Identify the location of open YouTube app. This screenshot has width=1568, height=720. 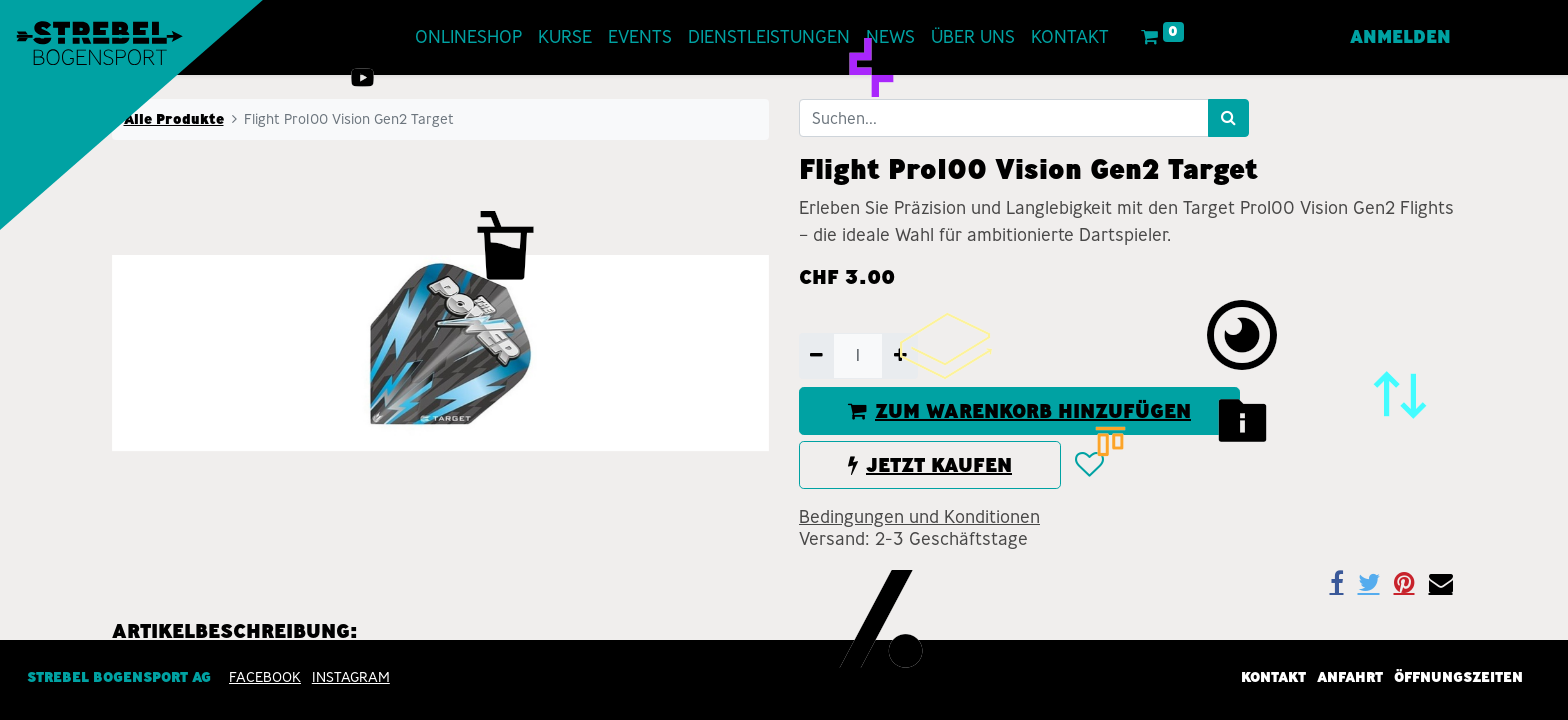
(362, 77).